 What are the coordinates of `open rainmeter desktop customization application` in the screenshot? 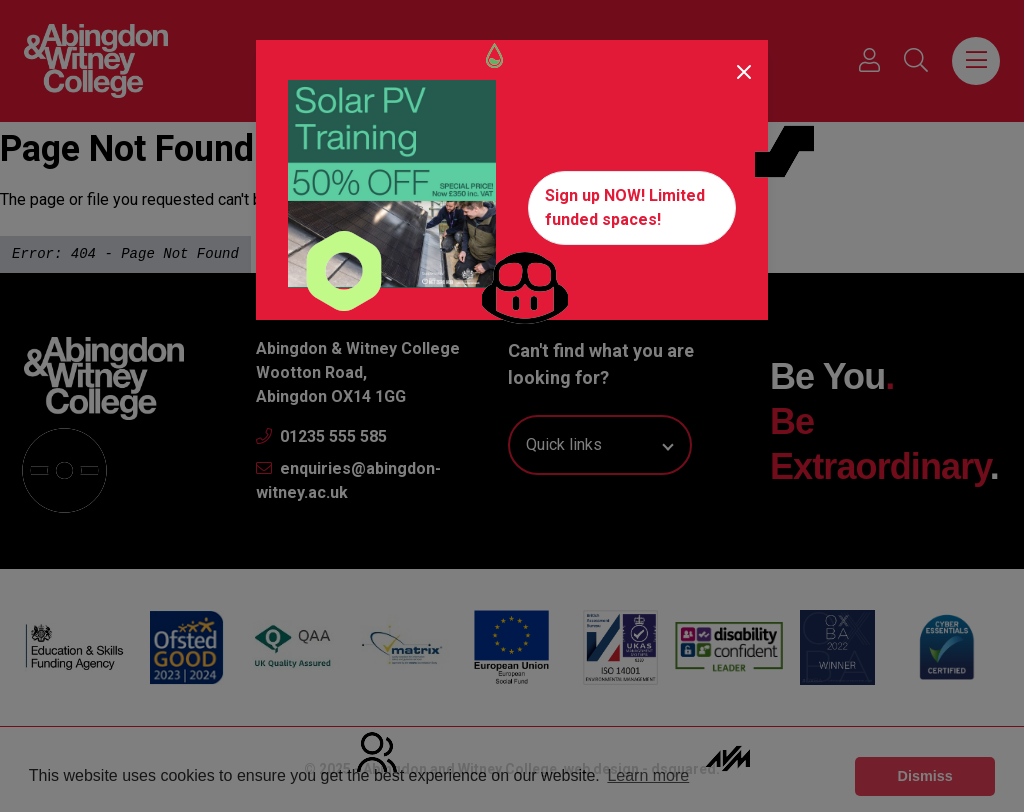 It's located at (494, 55).